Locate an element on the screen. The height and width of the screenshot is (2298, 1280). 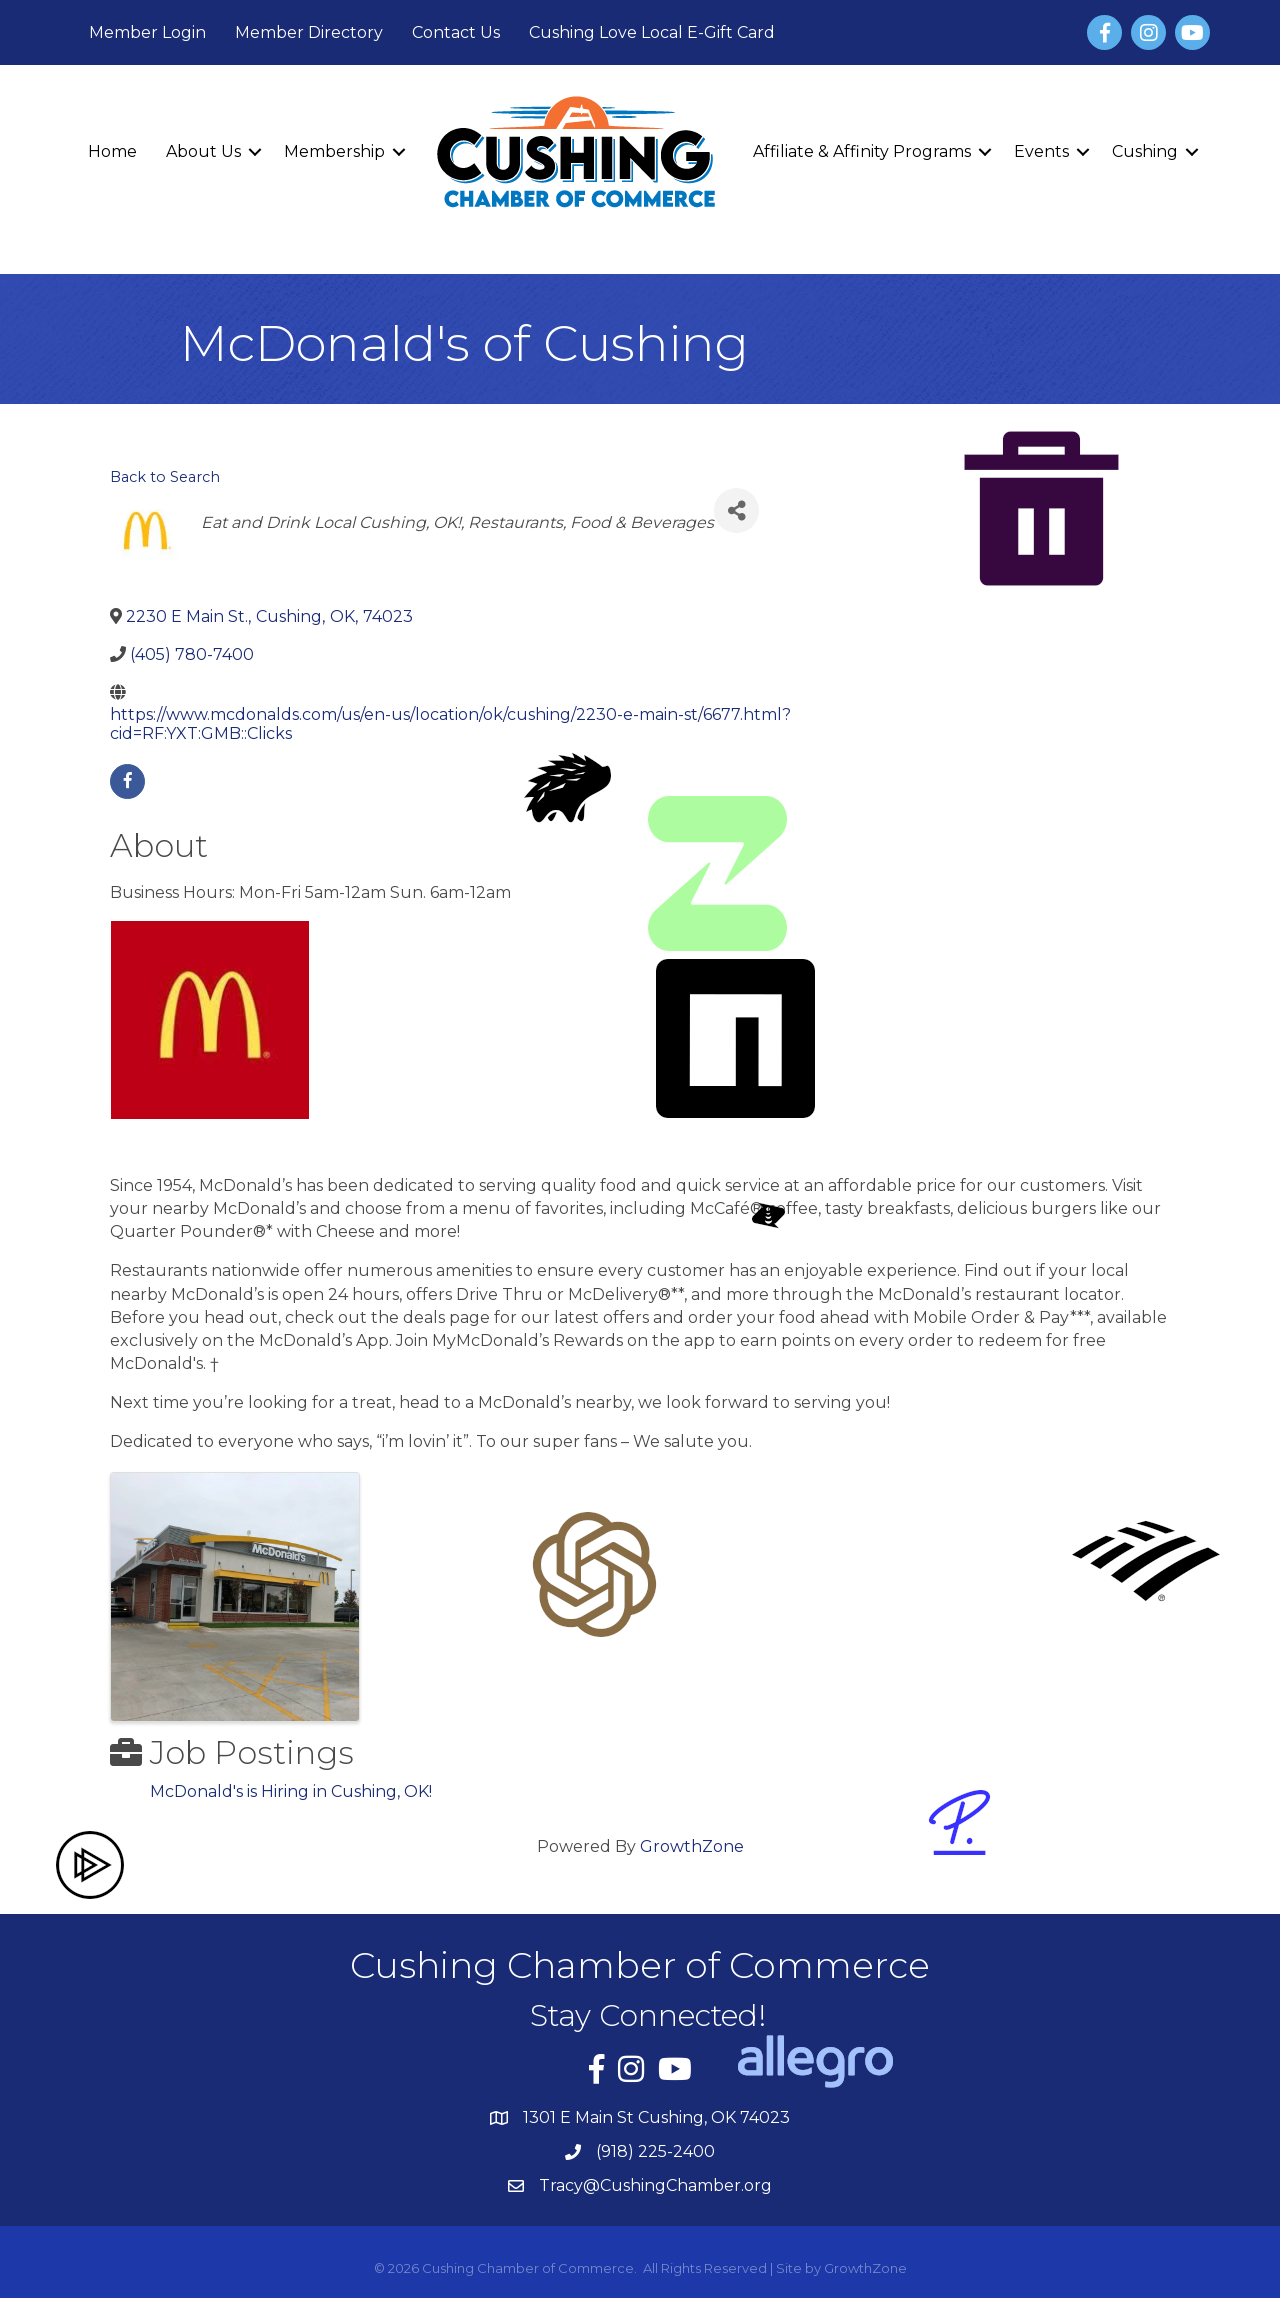
open personio HR management app is located at coordinates (959, 1822).